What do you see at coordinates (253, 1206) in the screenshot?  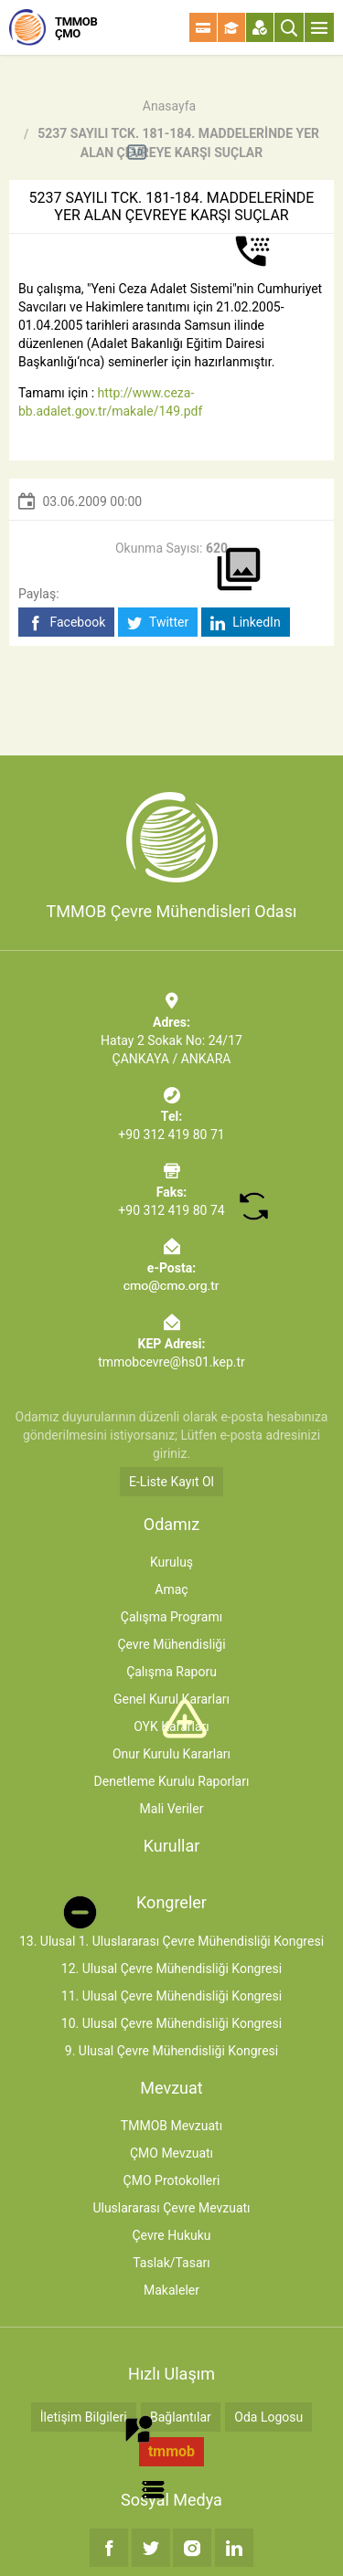 I see `refresh or reload content` at bounding box center [253, 1206].